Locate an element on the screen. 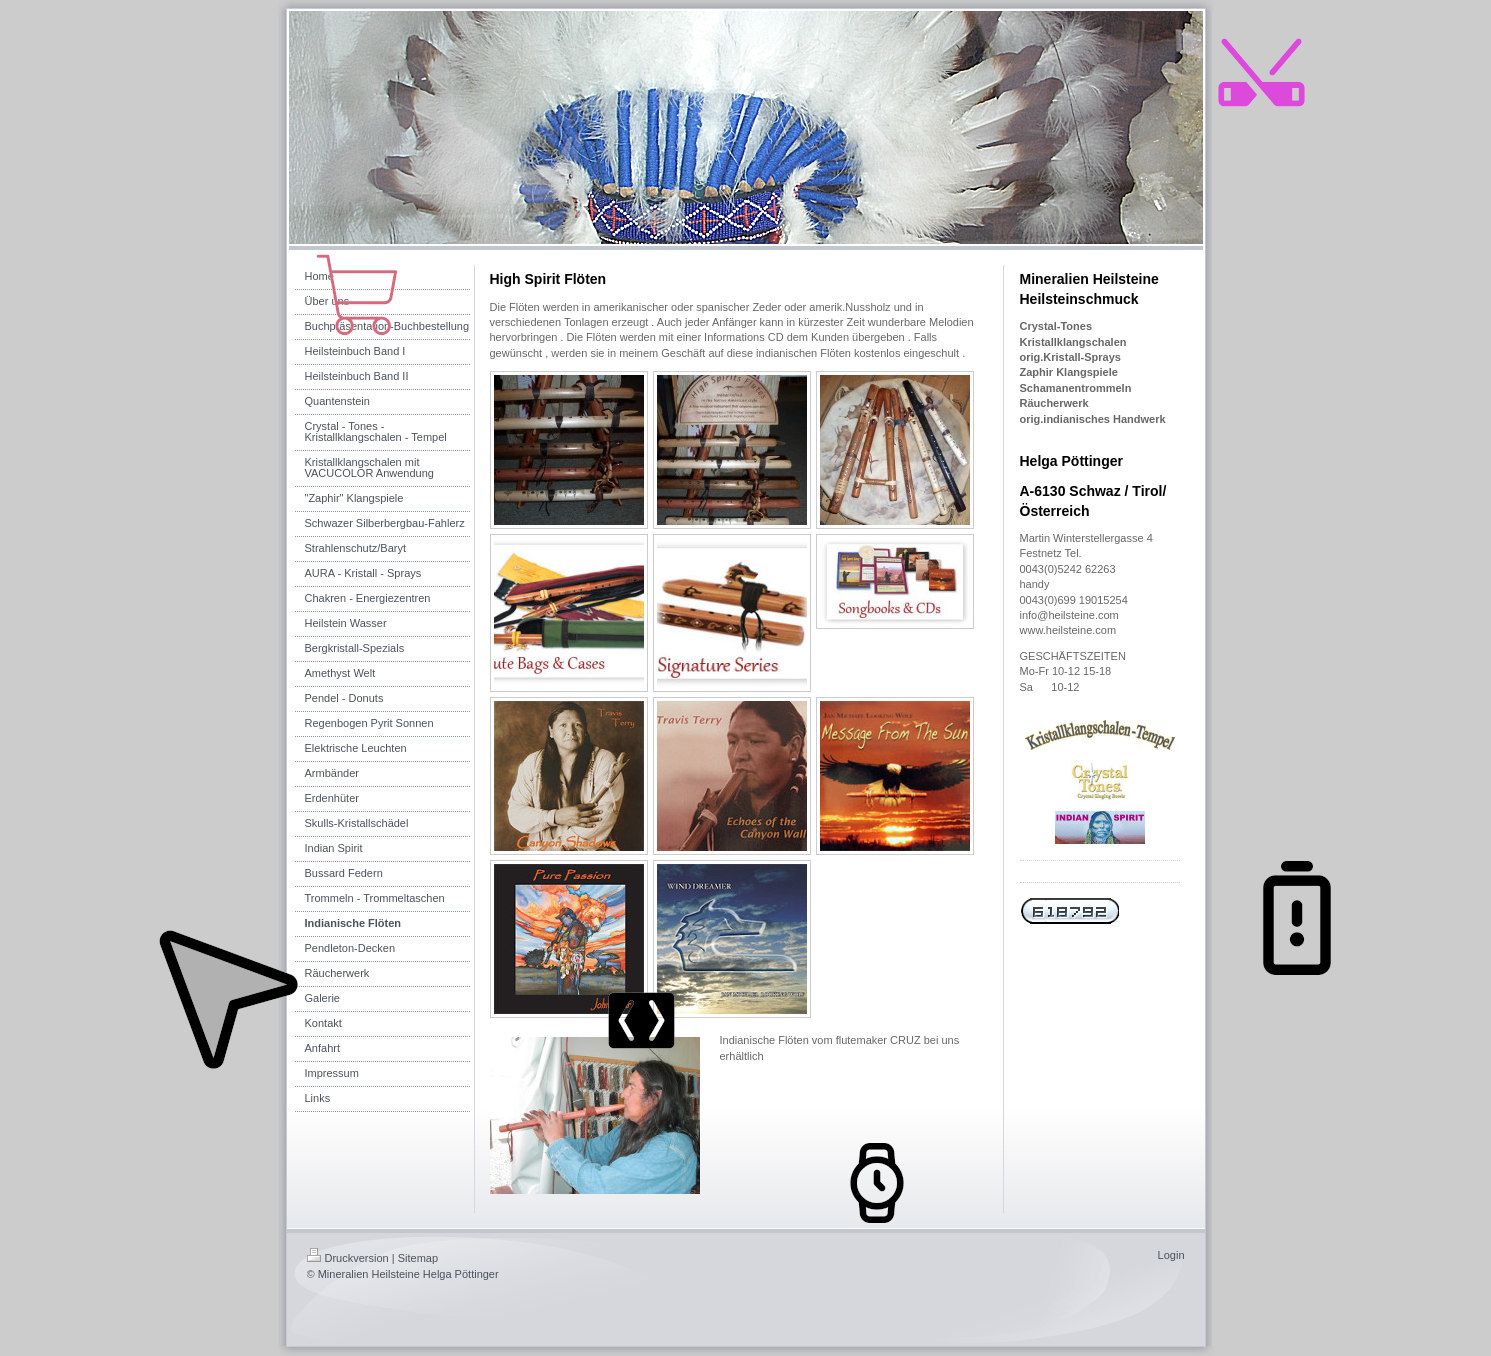 The image size is (1491, 1356). tap to navigate to destination is located at coordinates (218, 989).